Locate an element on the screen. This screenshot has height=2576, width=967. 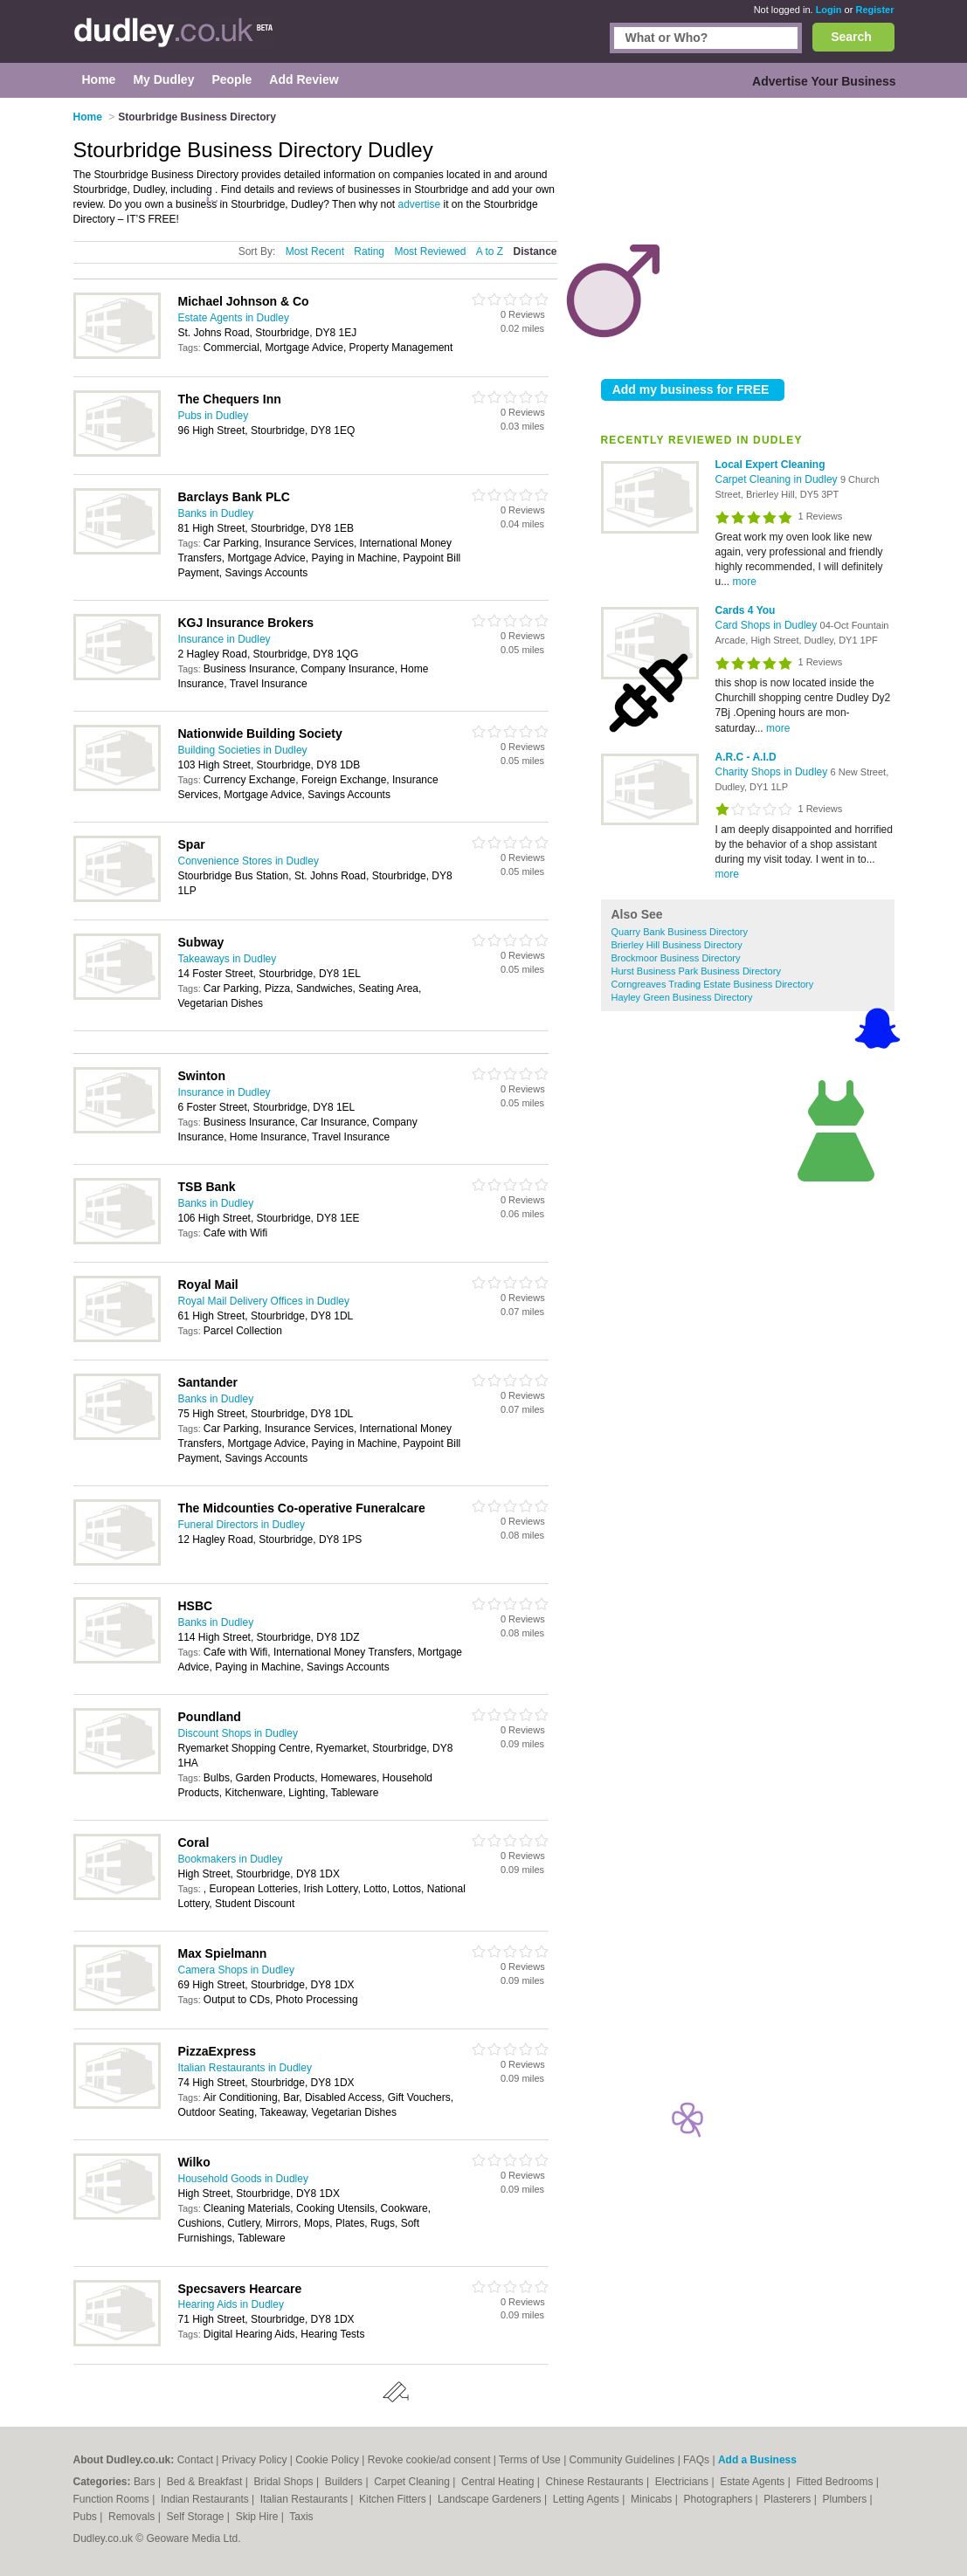
indicates male gender selection is located at coordinates (615, 289).